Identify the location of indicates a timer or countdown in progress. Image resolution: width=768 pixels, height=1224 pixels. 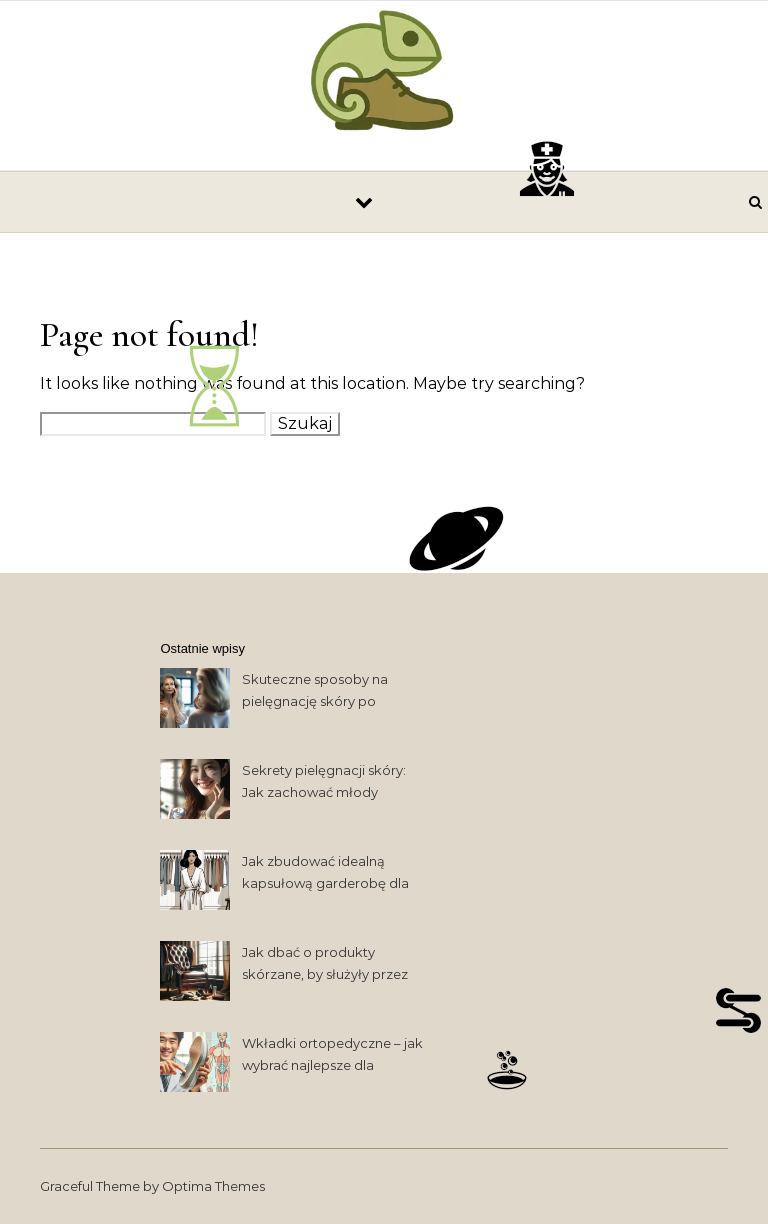
(214, 386).